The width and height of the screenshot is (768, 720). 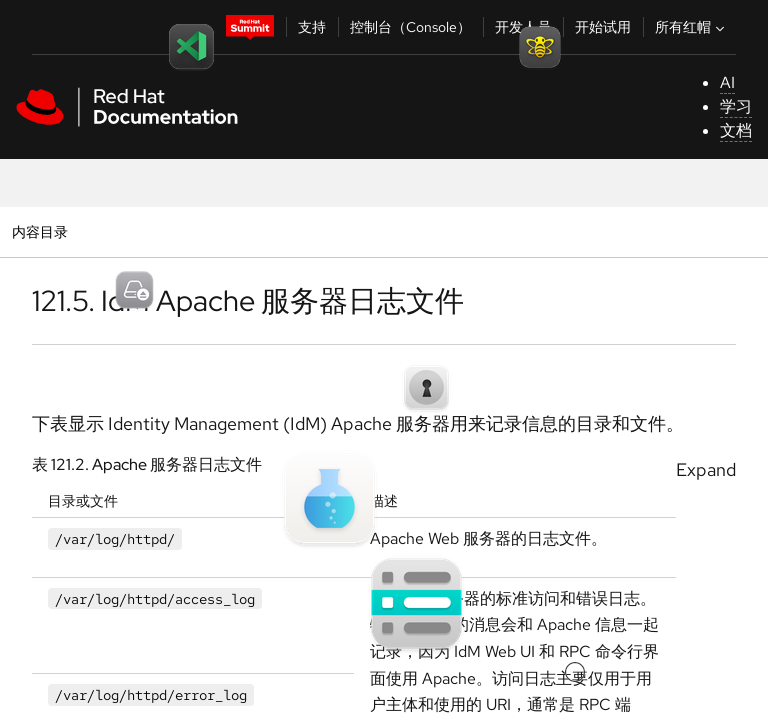 I want to click on enter password to authenticate, so click(x=426, y=388).